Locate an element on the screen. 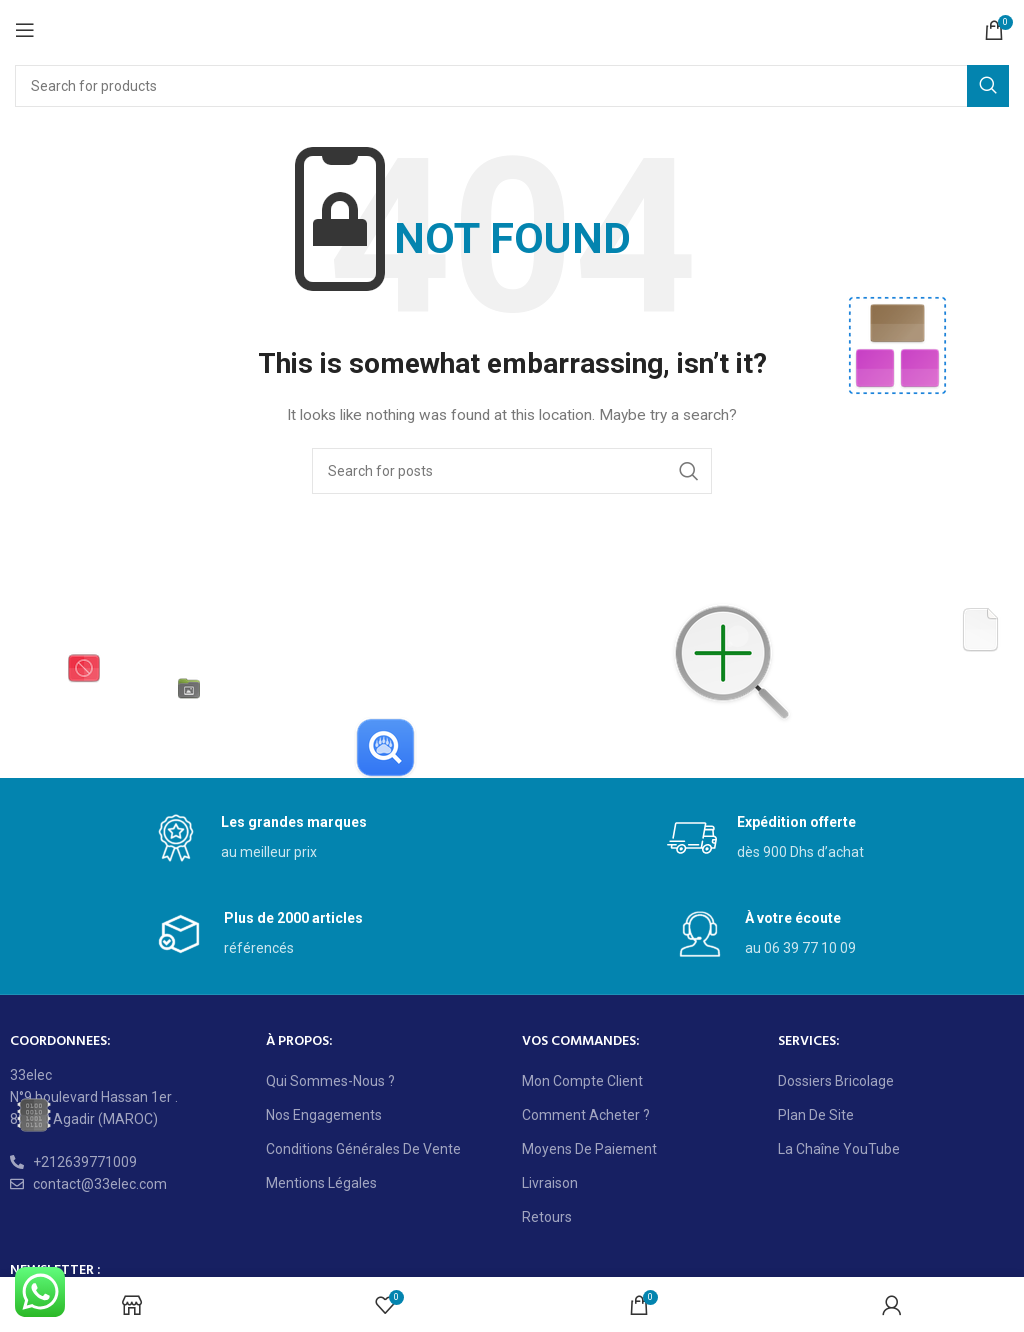 This screenshot has height=1332, width=1024. indicates a missing or unavailable image is located at coordinates (84, 667).